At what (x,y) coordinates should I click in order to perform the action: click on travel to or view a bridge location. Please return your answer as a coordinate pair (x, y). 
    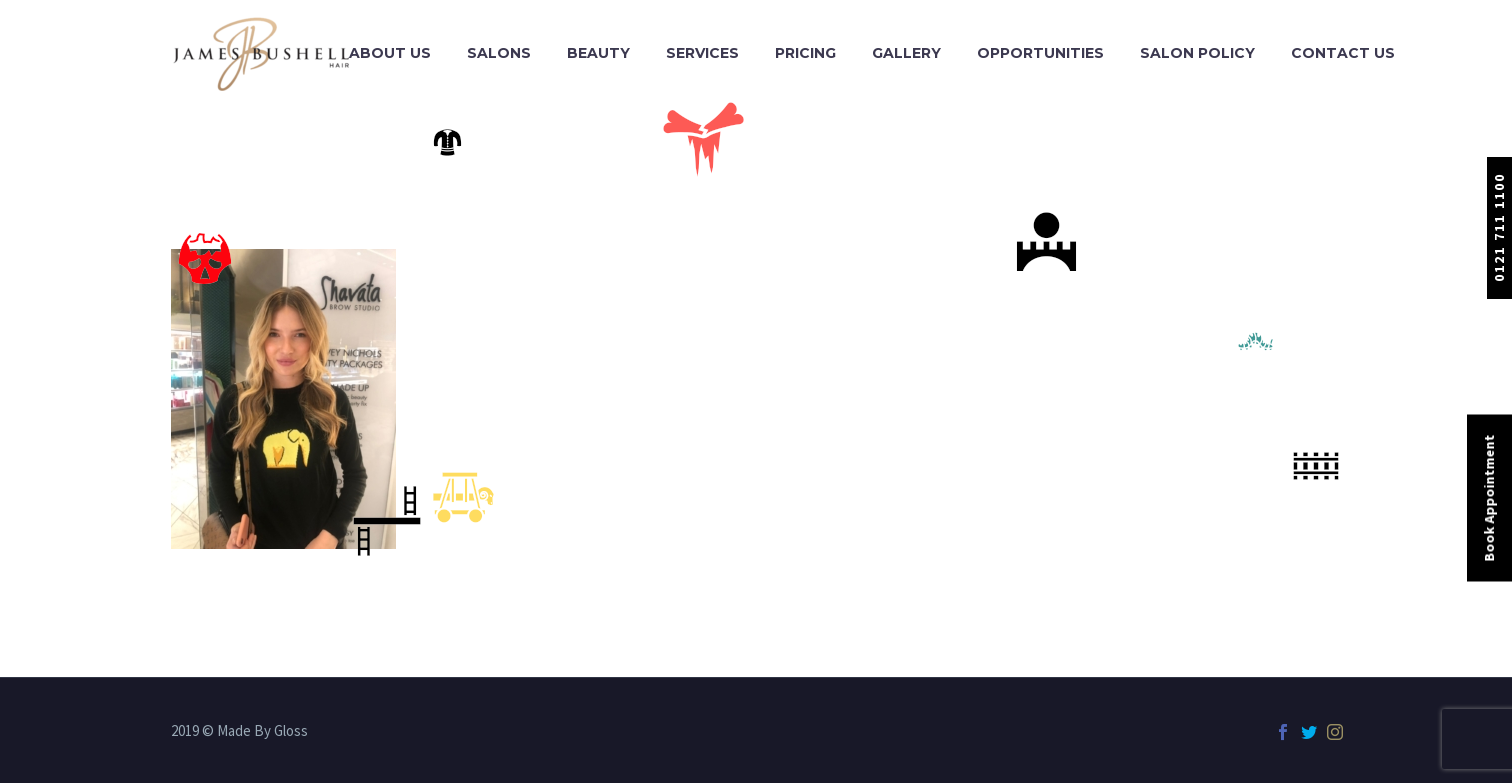
    Looking at the image, I should click on (1046, 241).